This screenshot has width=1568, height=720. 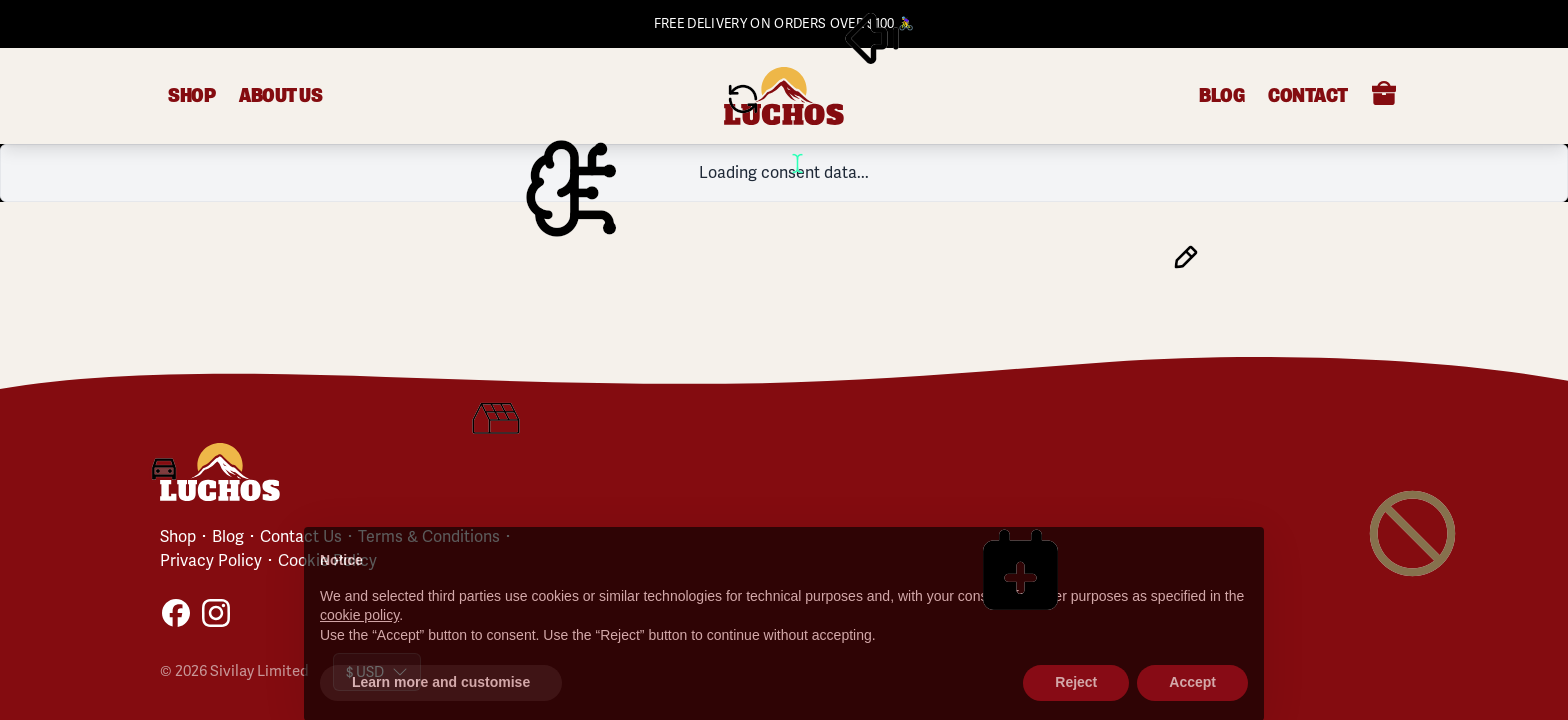 I want to click on view solar panel or renewable energy settings, so click(x=496, y=420).